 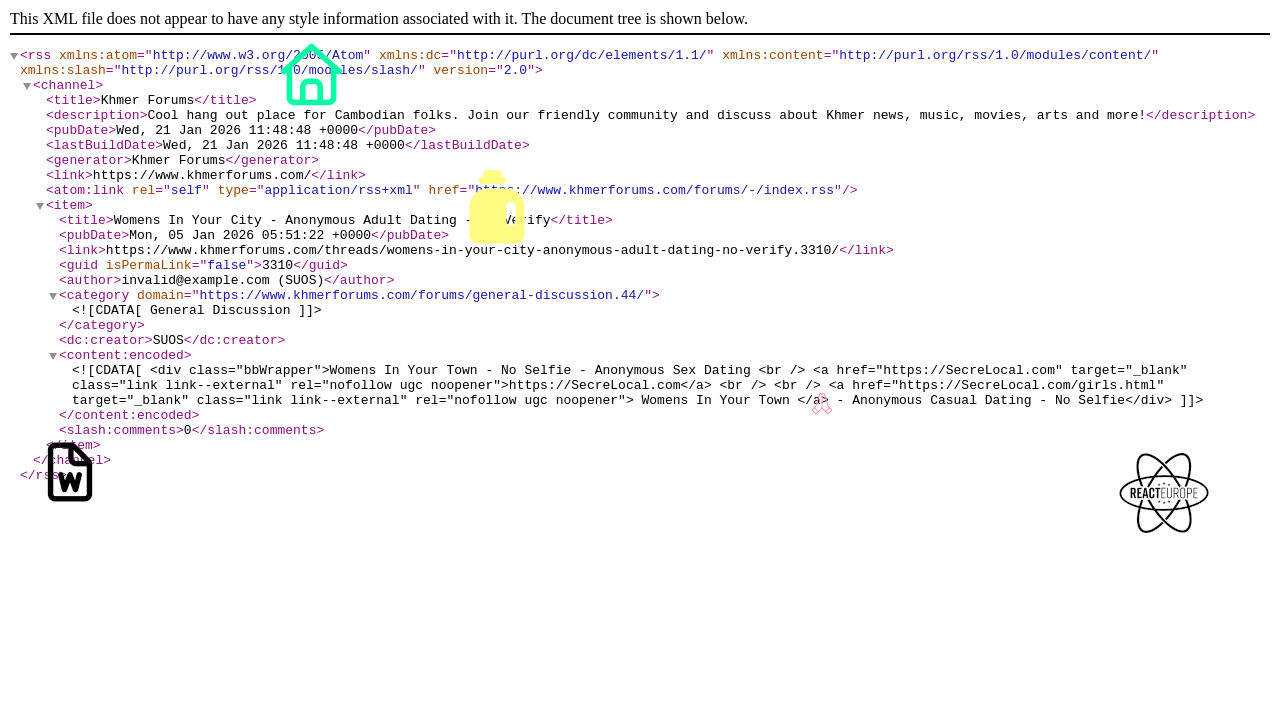 What do you see at coordinates (497, 207) in the screenshot?
I see `laundry or cleaning product category` at bounding box center [497, 207].